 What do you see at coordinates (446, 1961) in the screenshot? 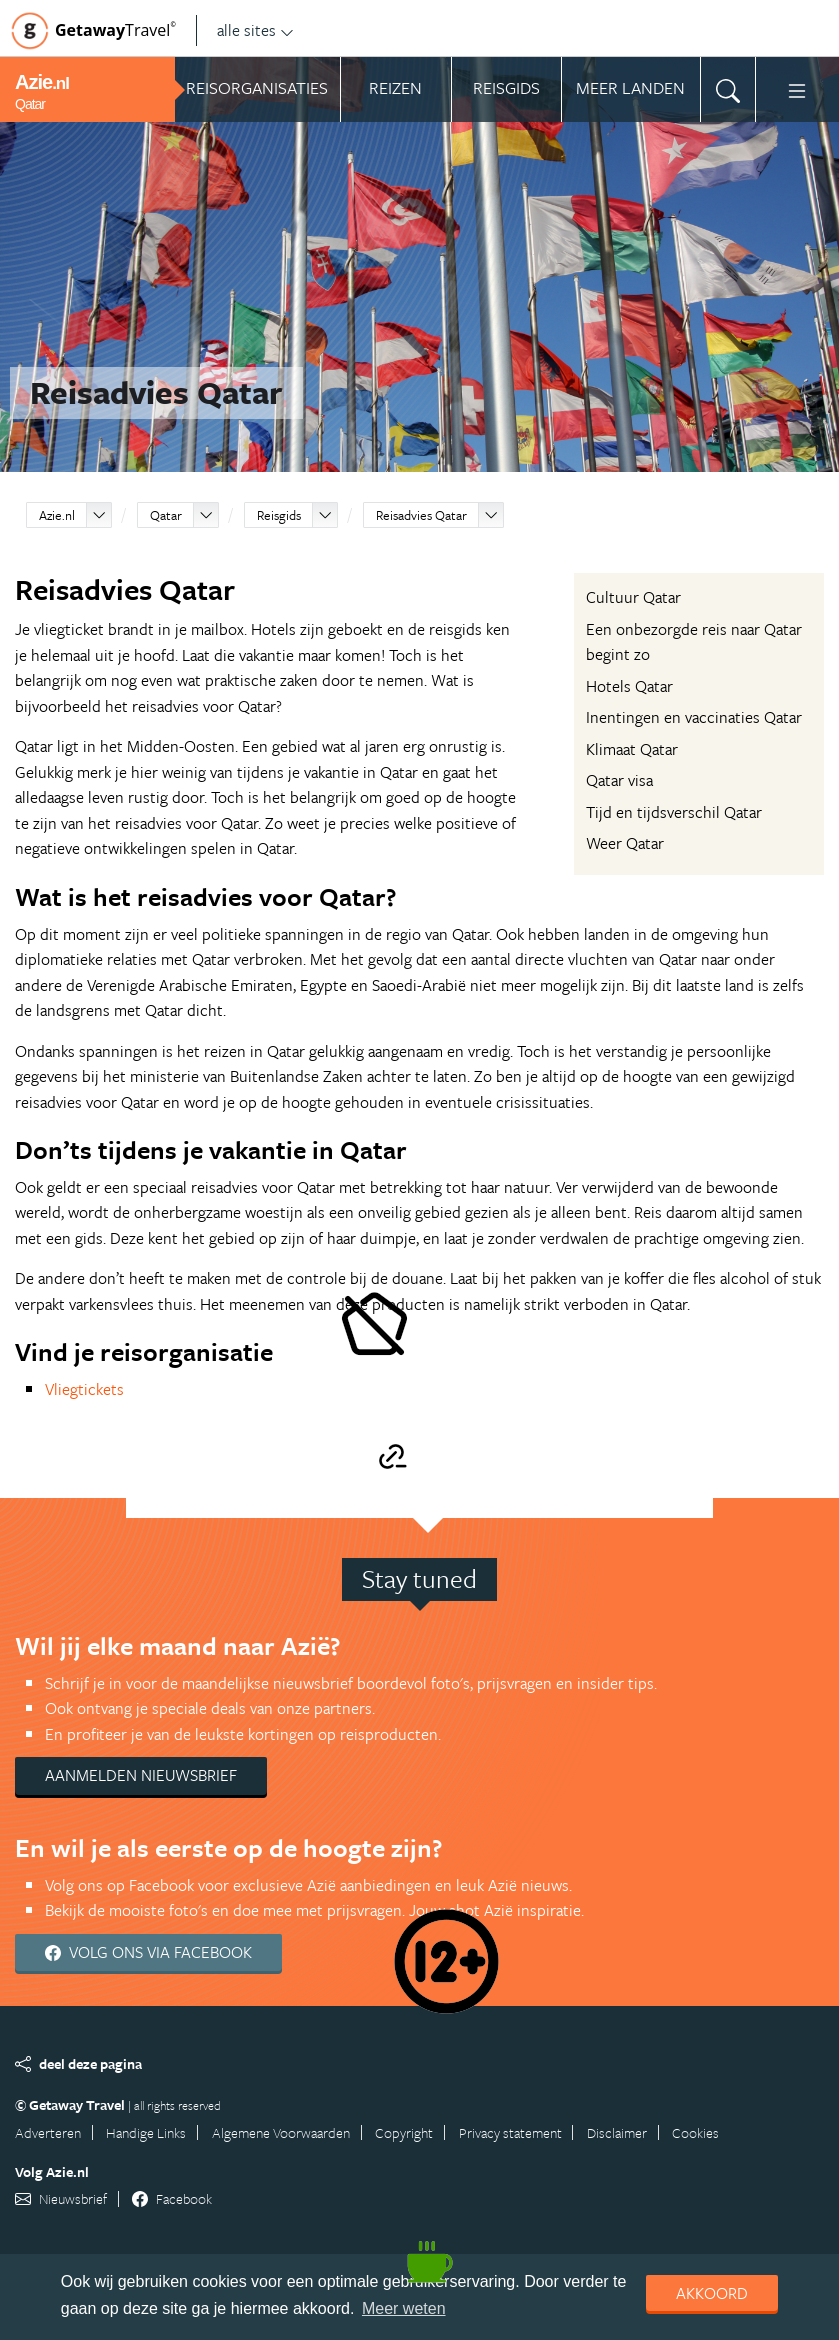
I see `indicates content rated for ages 12 and older` at bounding box center [446, 1961].